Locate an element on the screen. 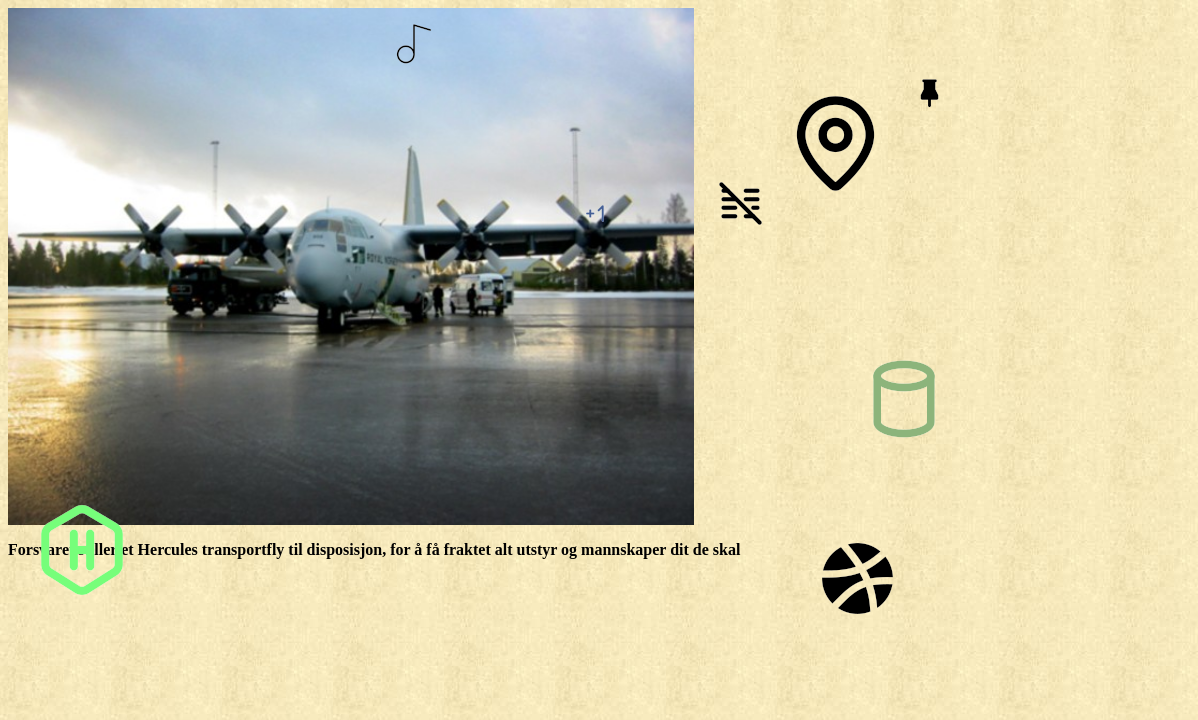 Image resolution: width=1198 pixels, height=720 pixels. access music or audio player is located at coordinates (414, 43).